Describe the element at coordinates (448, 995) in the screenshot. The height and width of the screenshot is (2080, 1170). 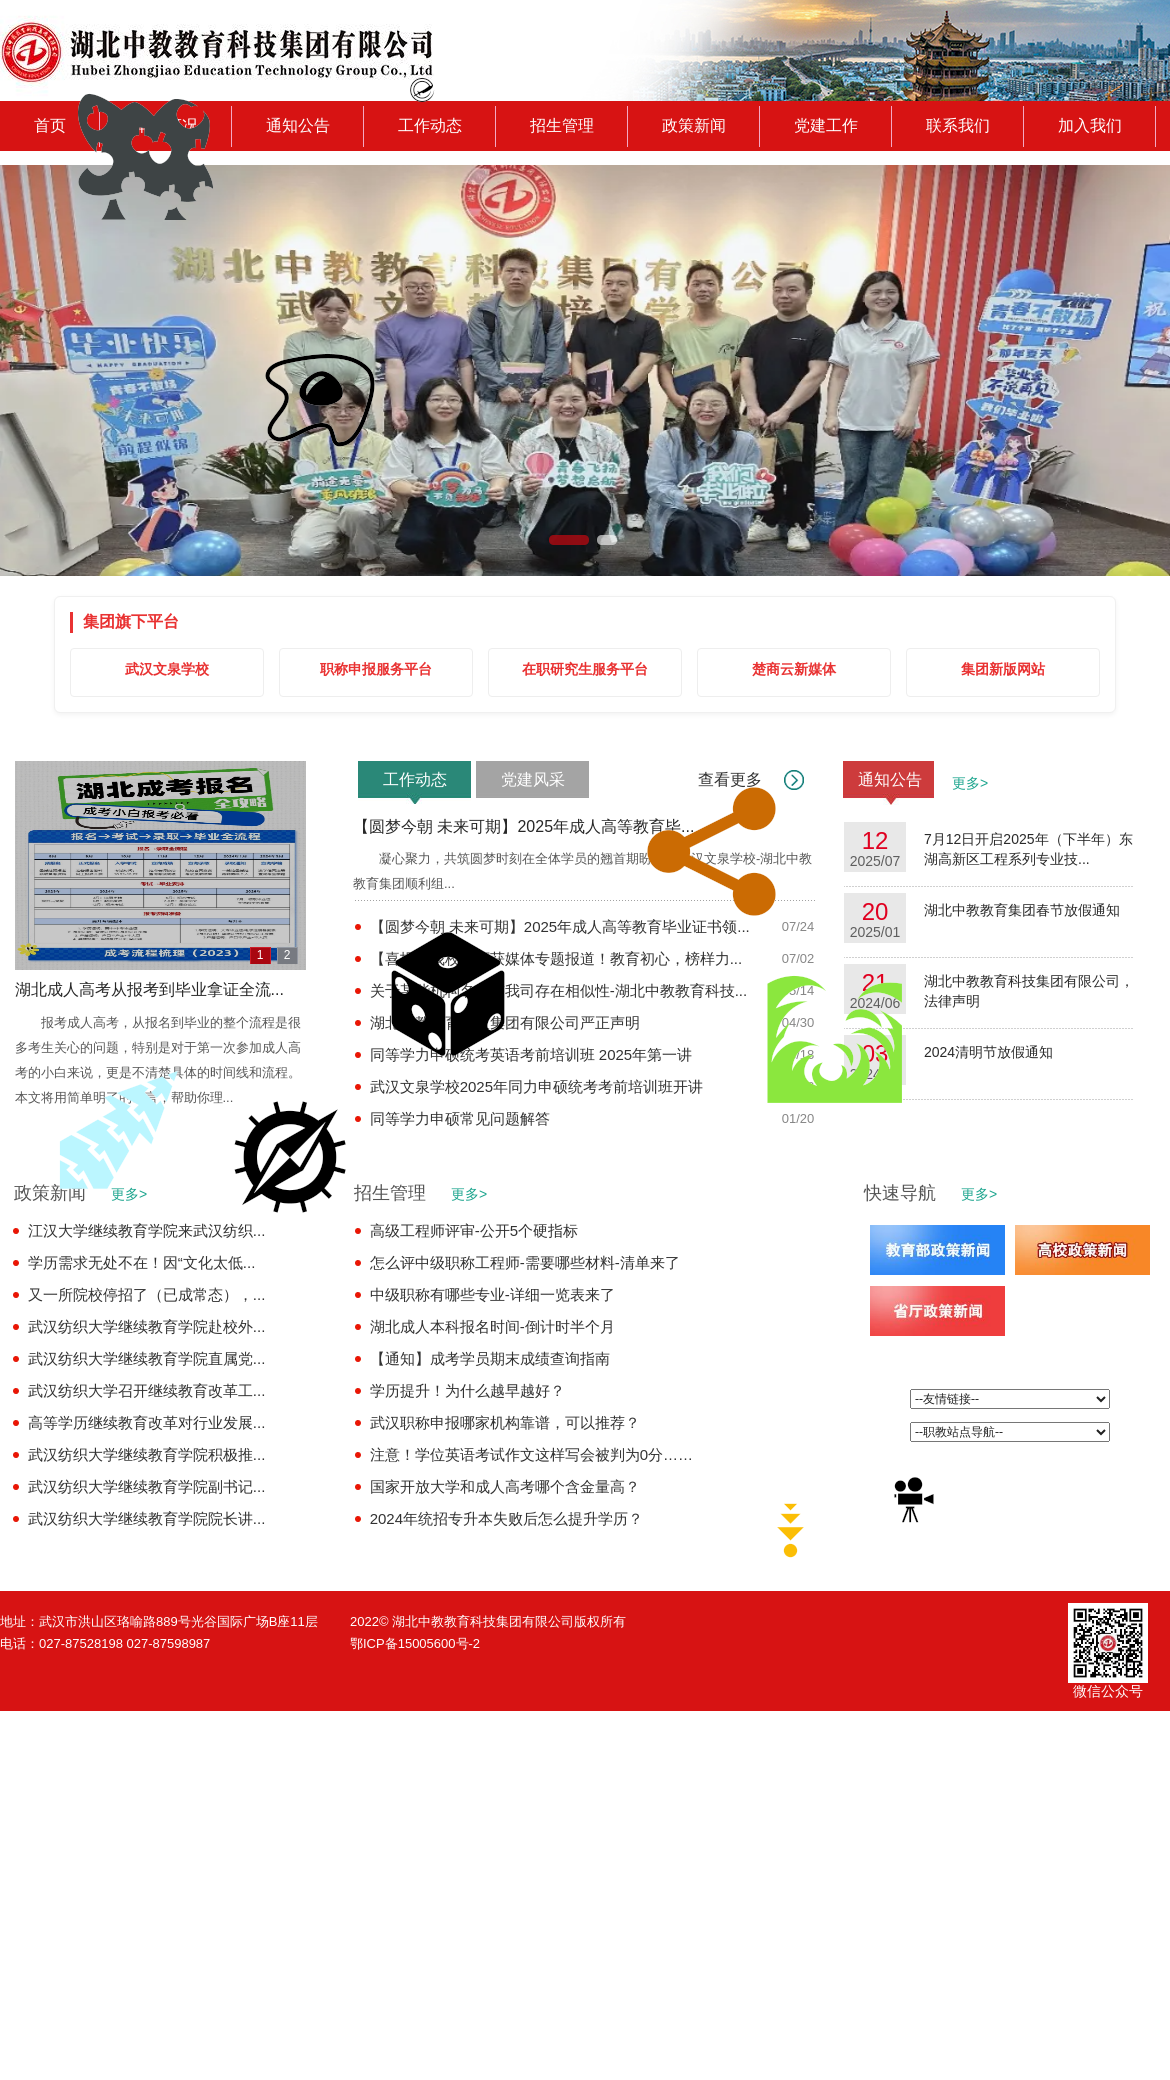
I see `roll the dice or randomize` at that location.